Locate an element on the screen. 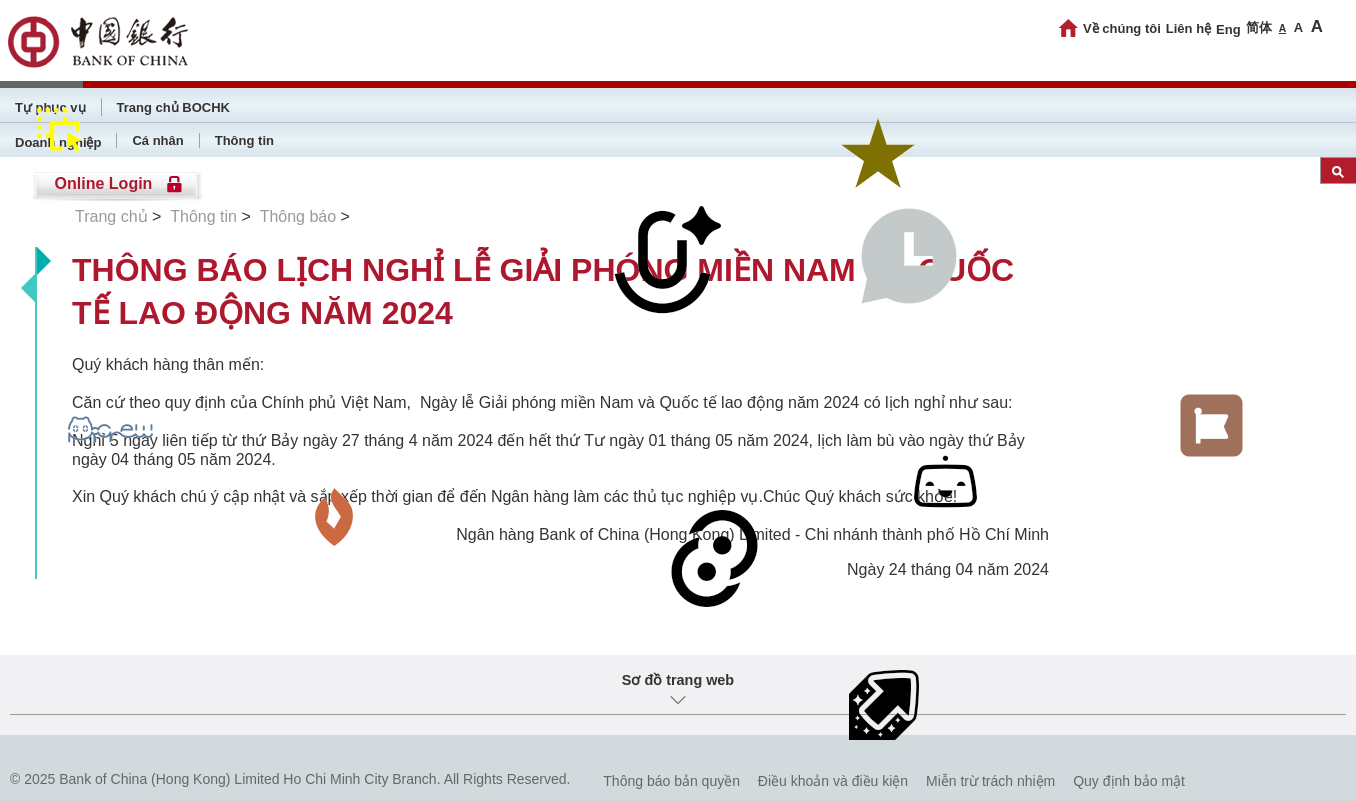 This screenshot has width=1356, height=801. open the Macy's app or website is located at coordinates (878, 153).